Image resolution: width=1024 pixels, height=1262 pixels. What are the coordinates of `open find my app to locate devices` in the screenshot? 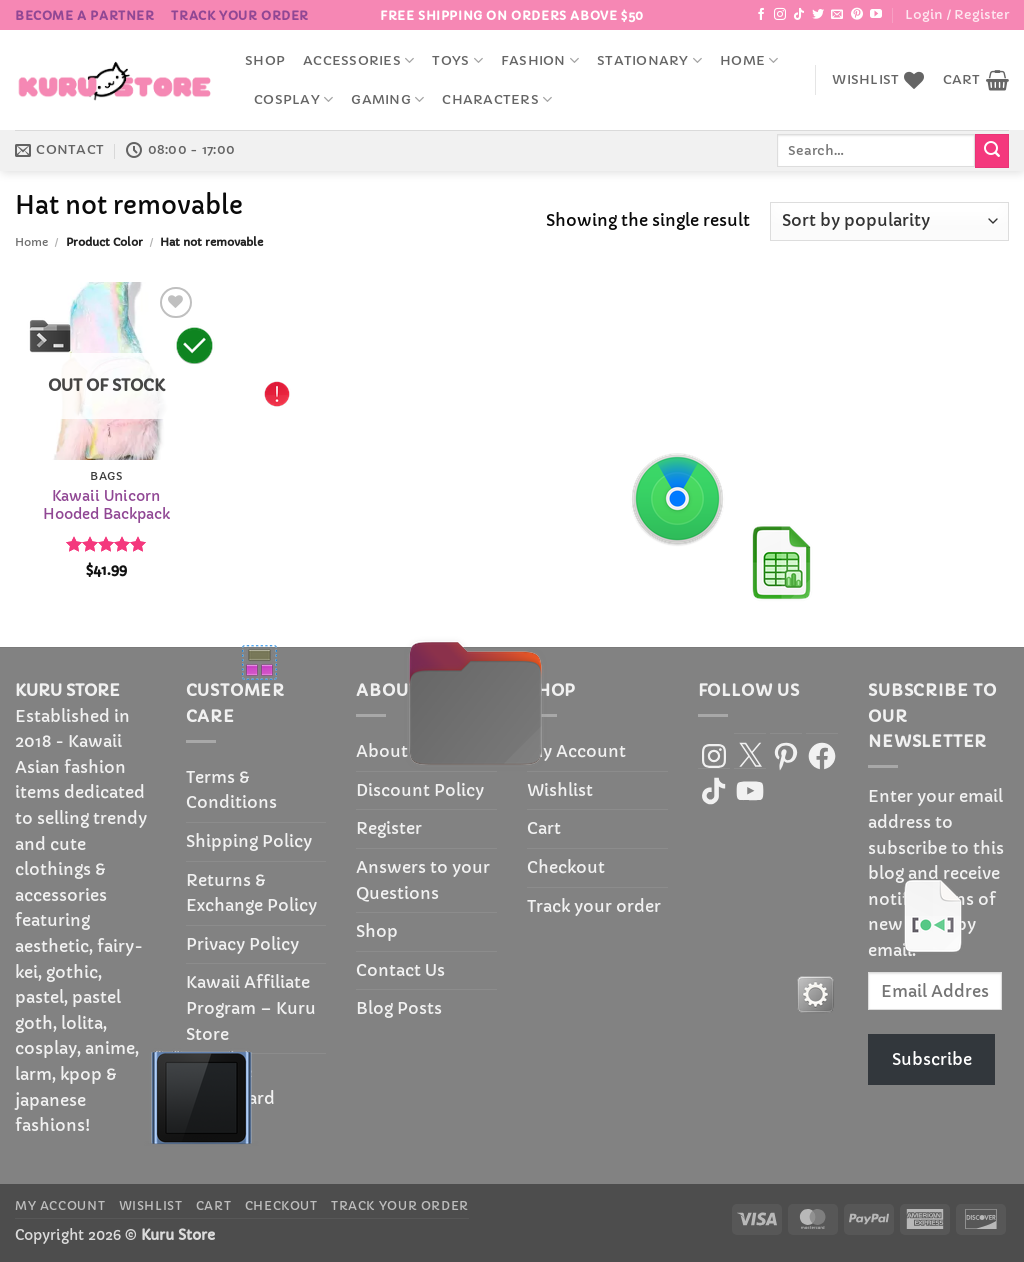 It's located at (677, 498).